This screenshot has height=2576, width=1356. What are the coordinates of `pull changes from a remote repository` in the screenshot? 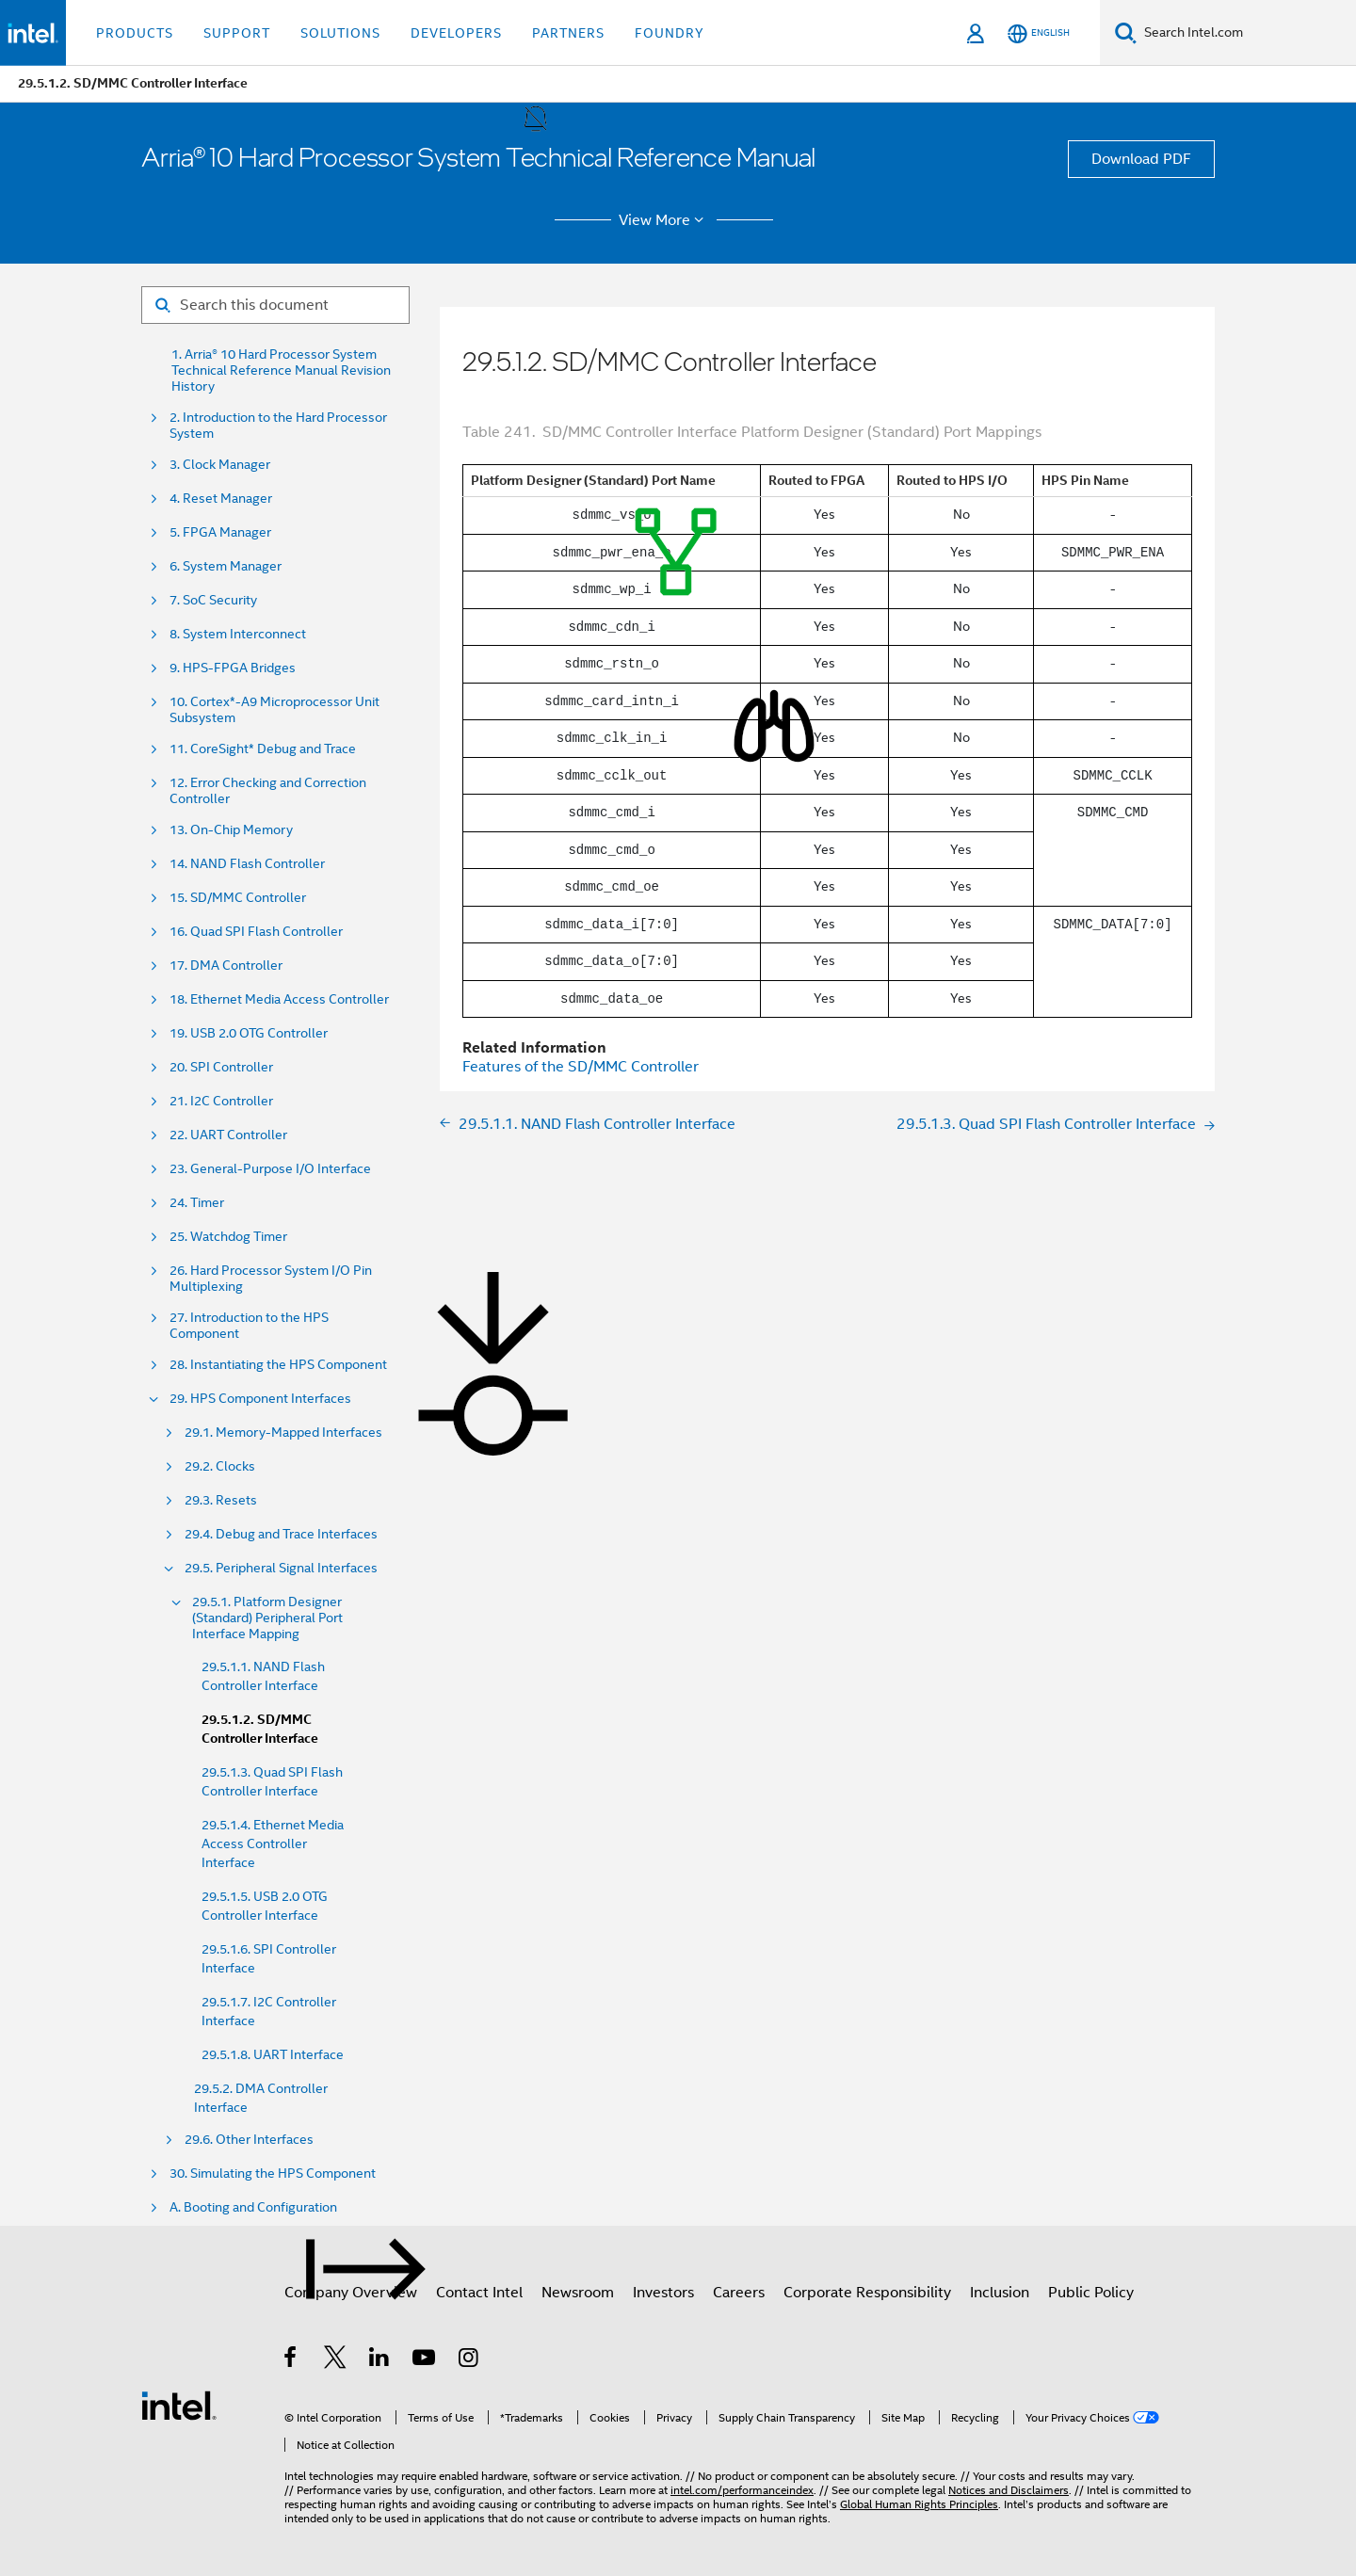 It's located at (487, 1363).